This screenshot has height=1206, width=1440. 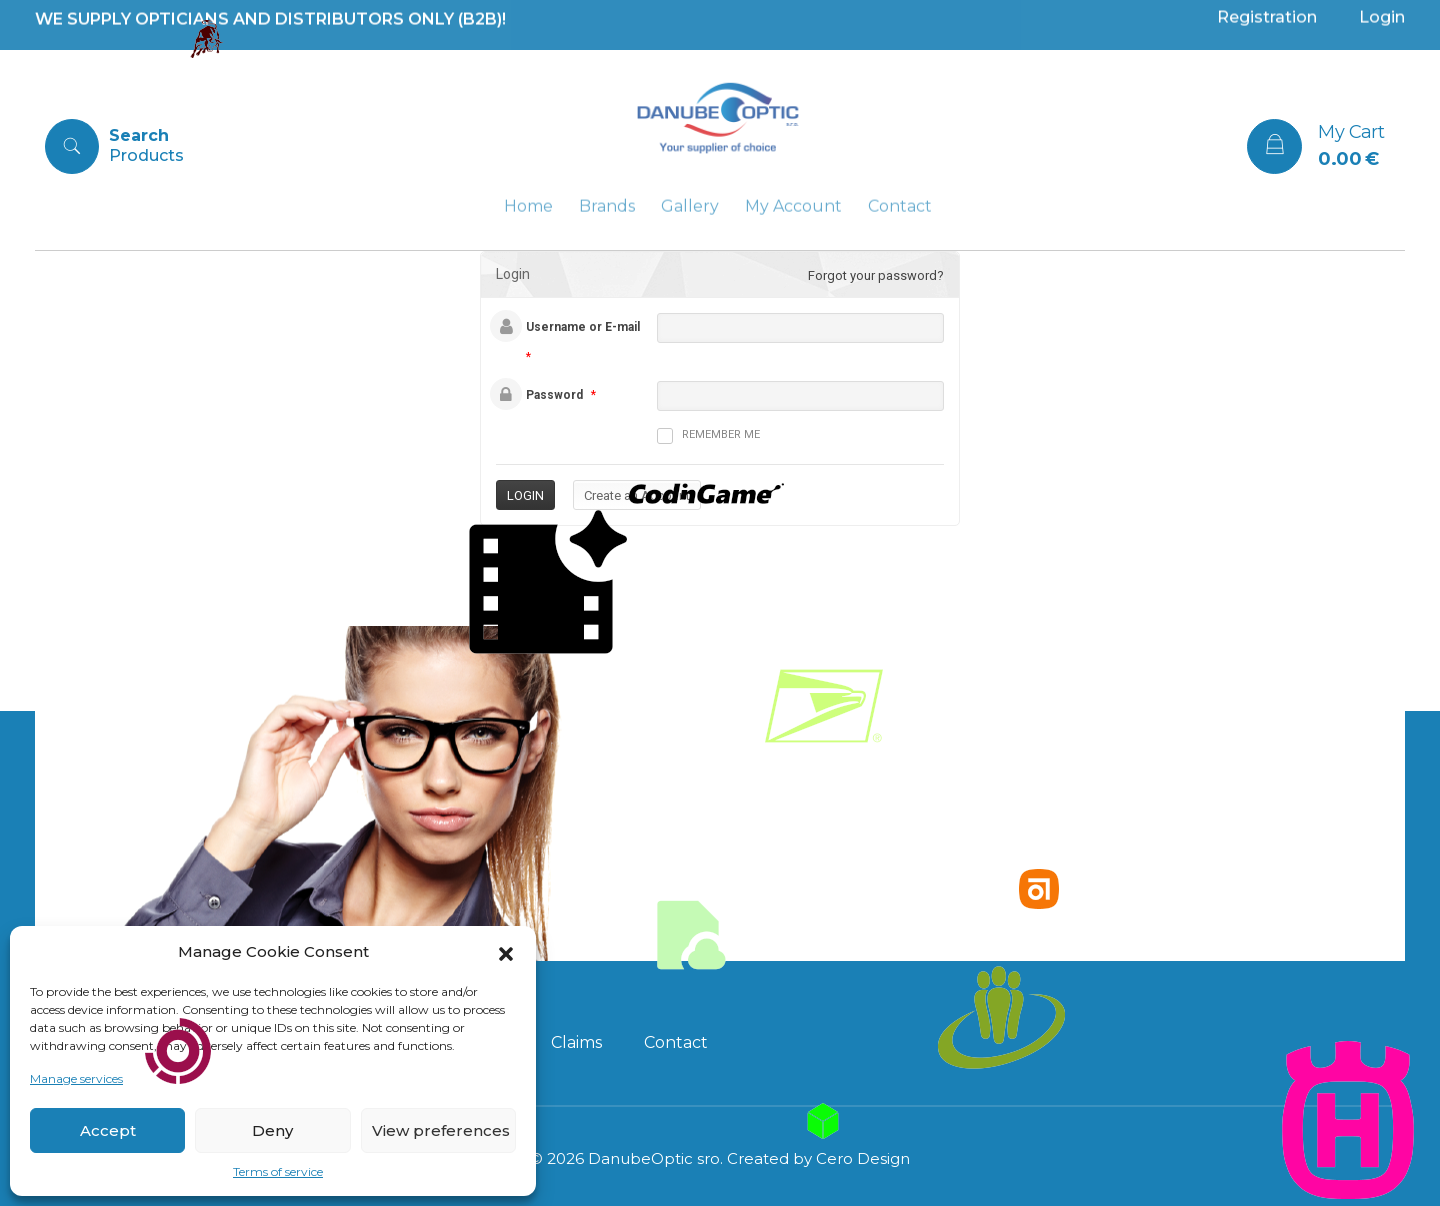 I want to click on access USPS shipping and tracking services, so click(x=824, y=706).